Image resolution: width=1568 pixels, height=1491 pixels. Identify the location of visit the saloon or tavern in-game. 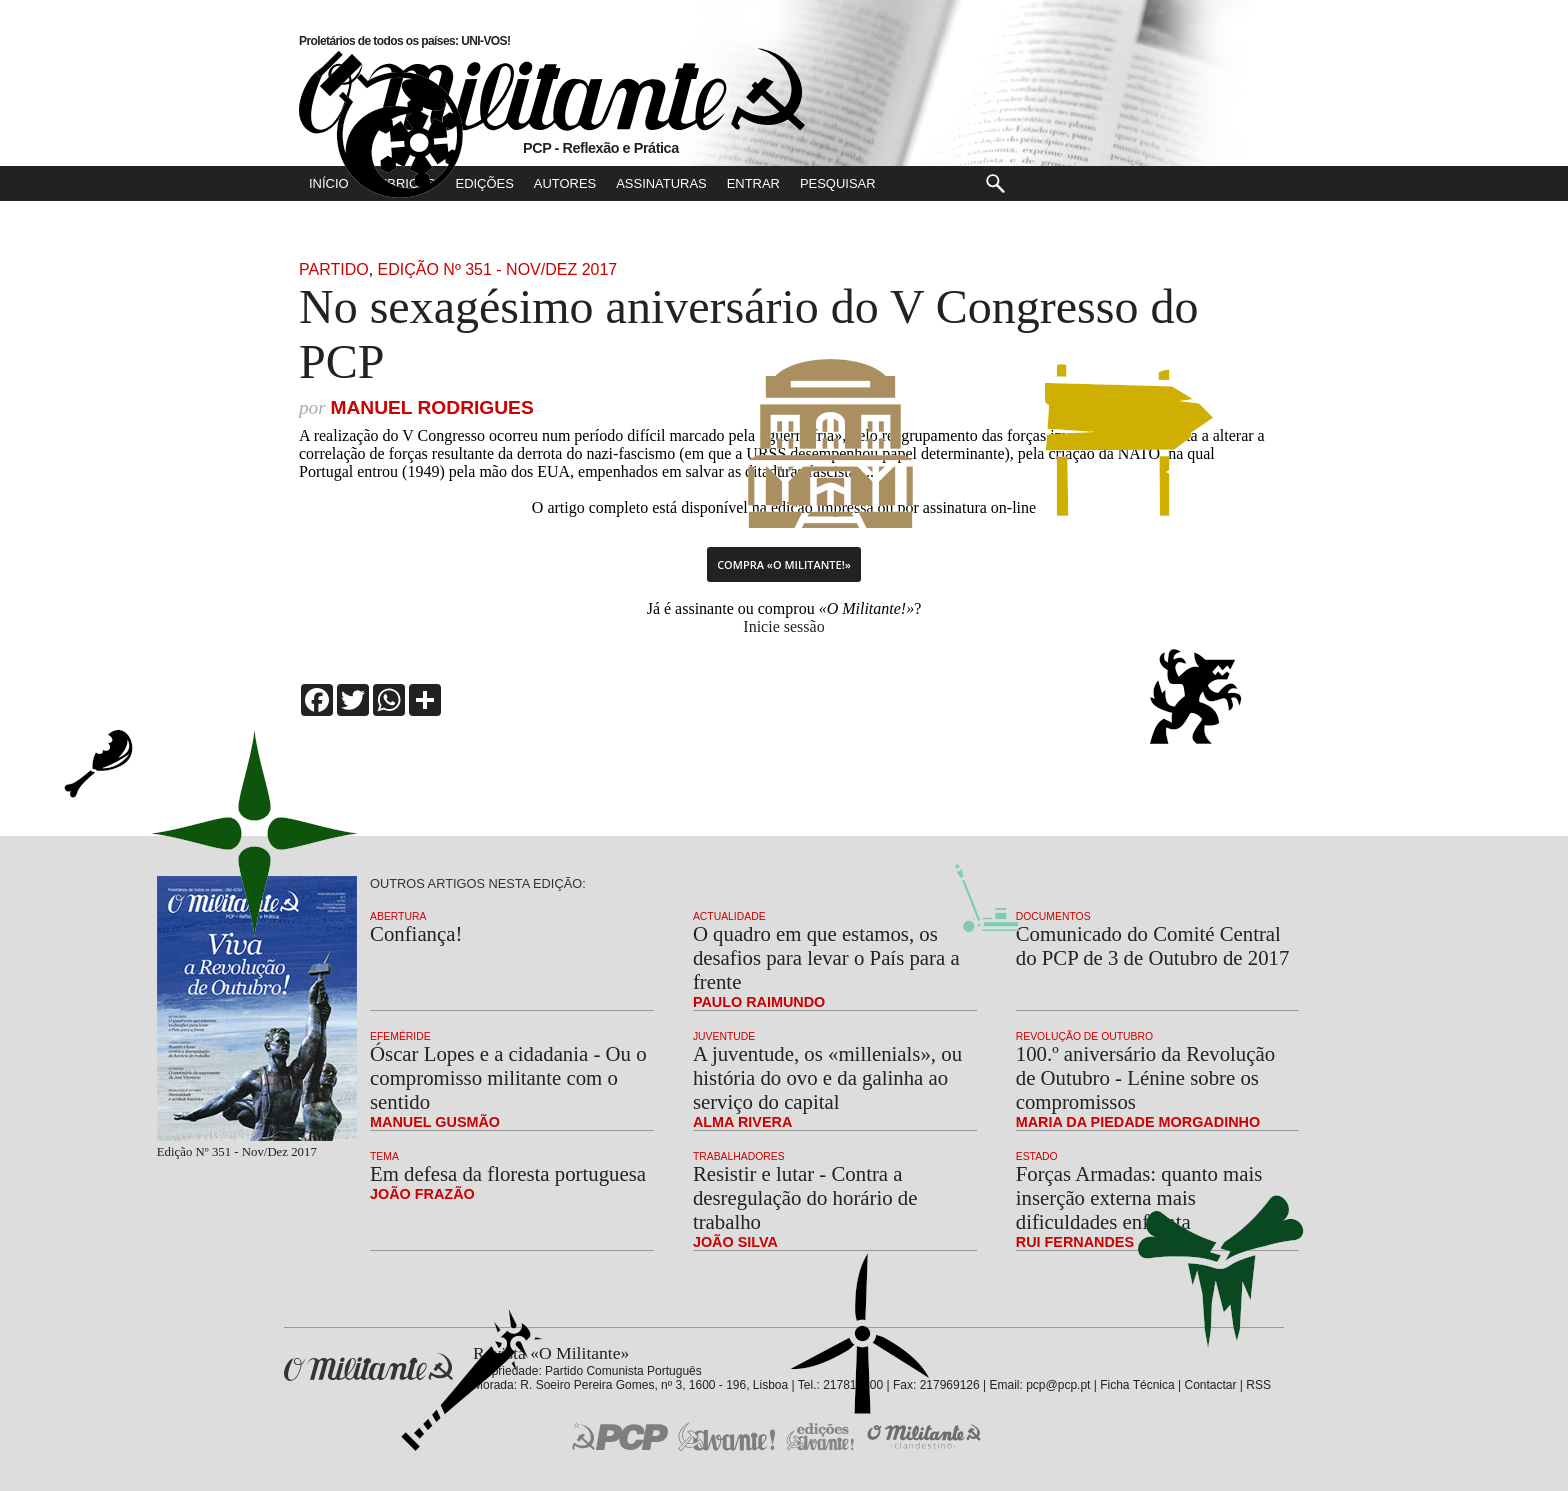
(830, 443).